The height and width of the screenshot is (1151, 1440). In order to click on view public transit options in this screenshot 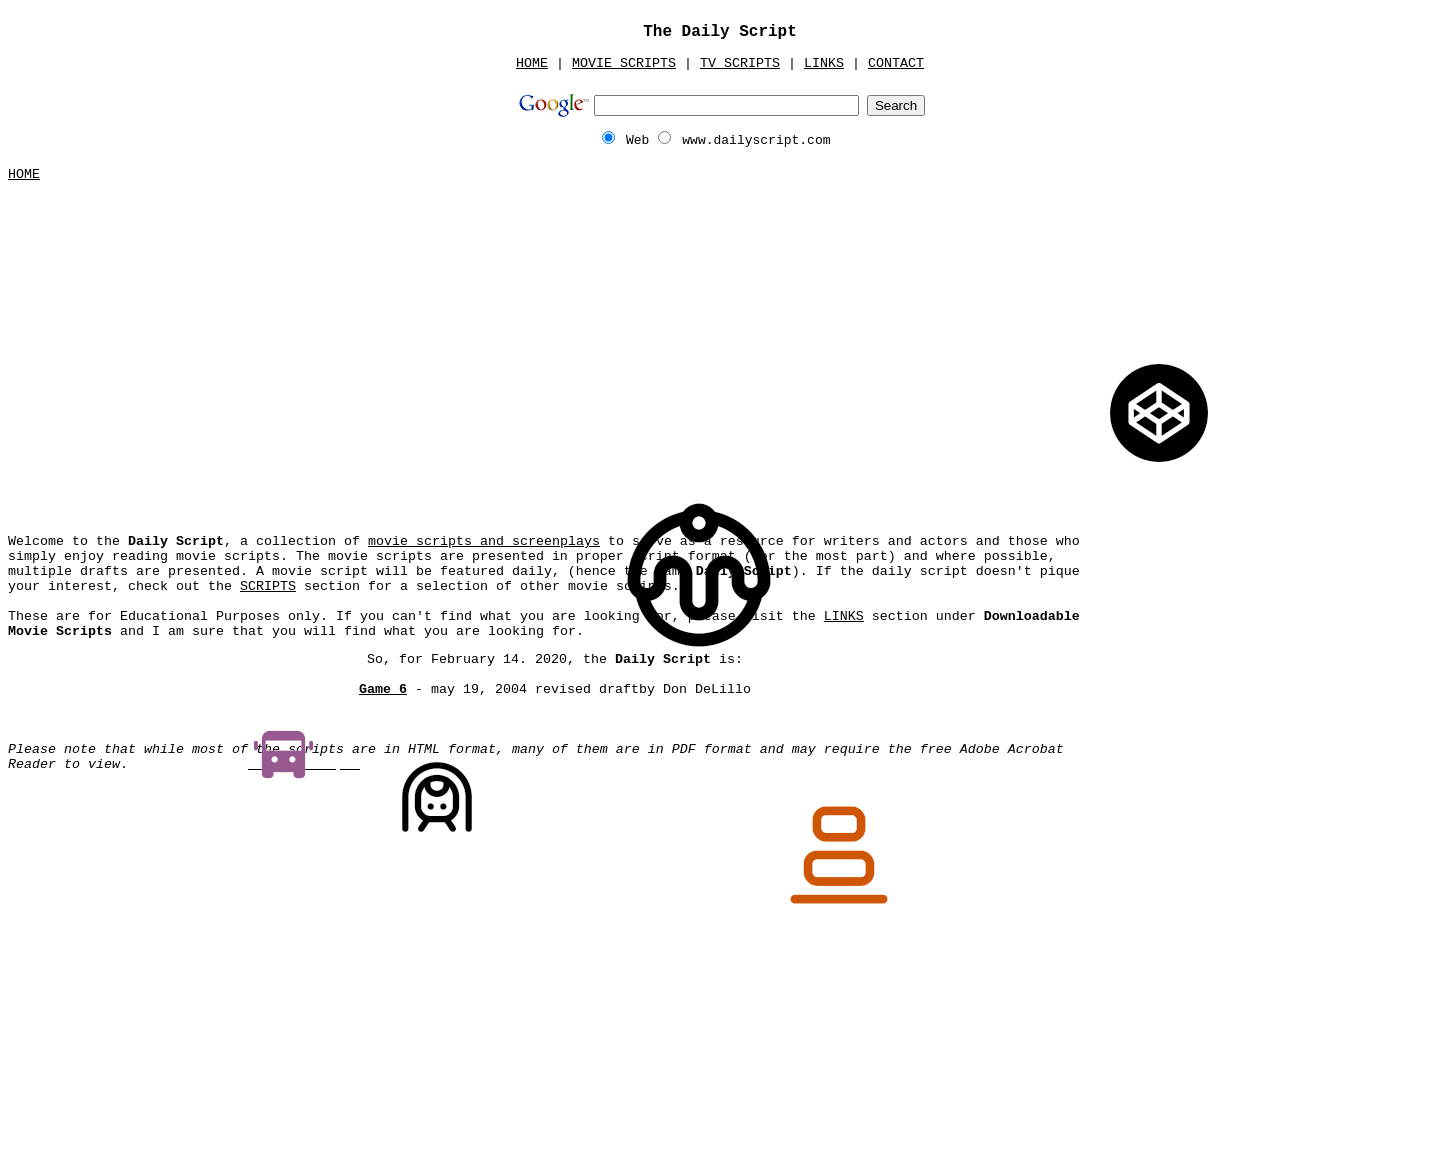, I will do `click(283, 754)`.